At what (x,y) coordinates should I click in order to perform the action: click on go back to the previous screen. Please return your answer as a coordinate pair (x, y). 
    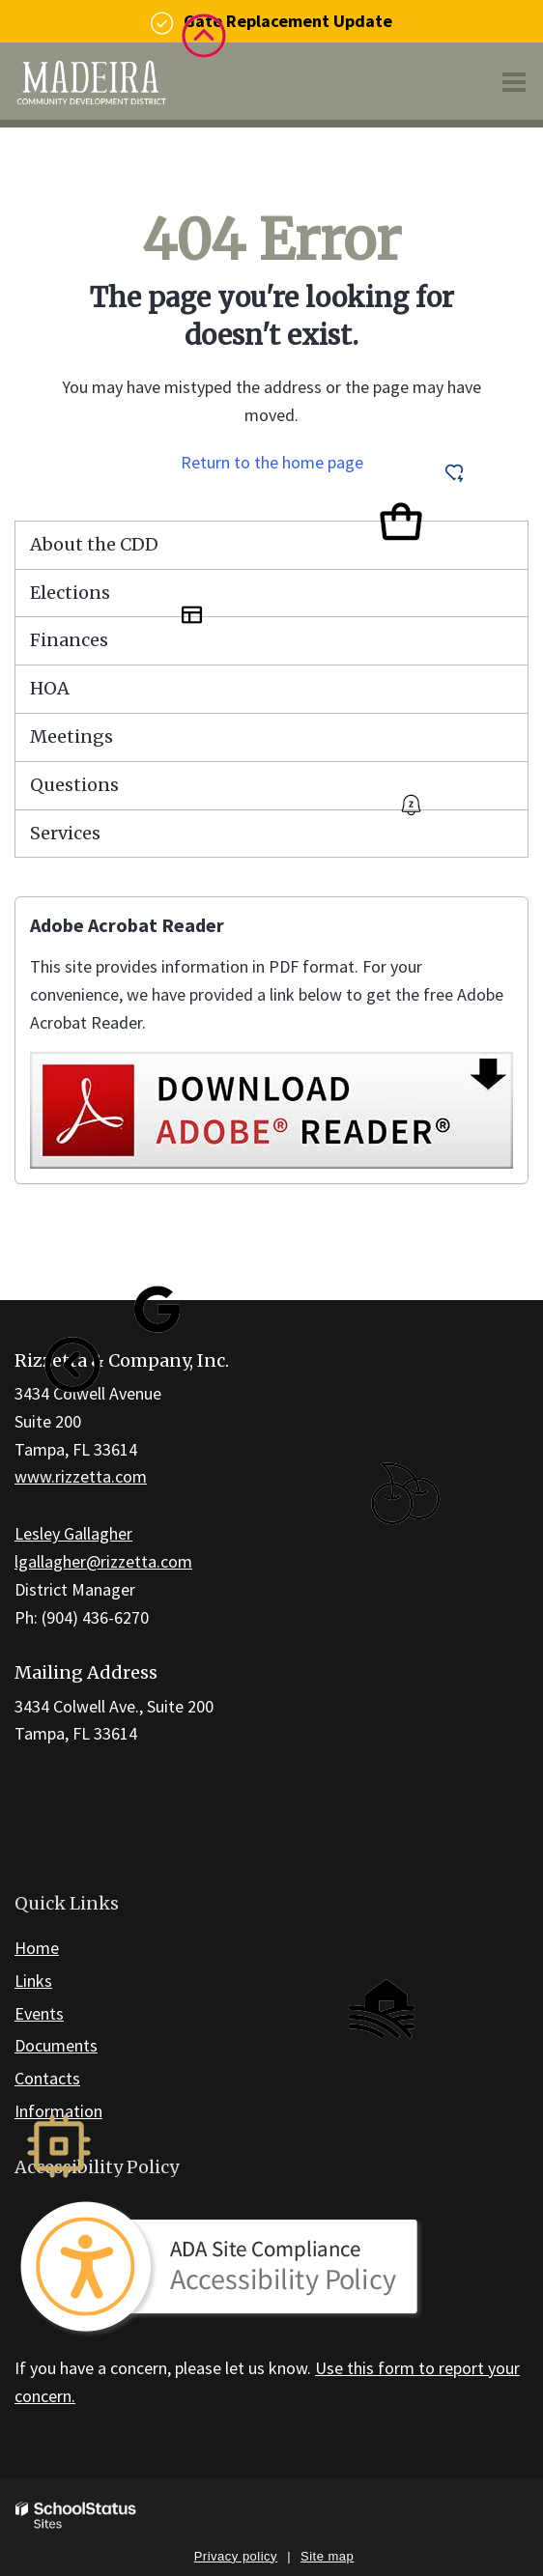
    Looking at the image, I should click on (72, 1365).